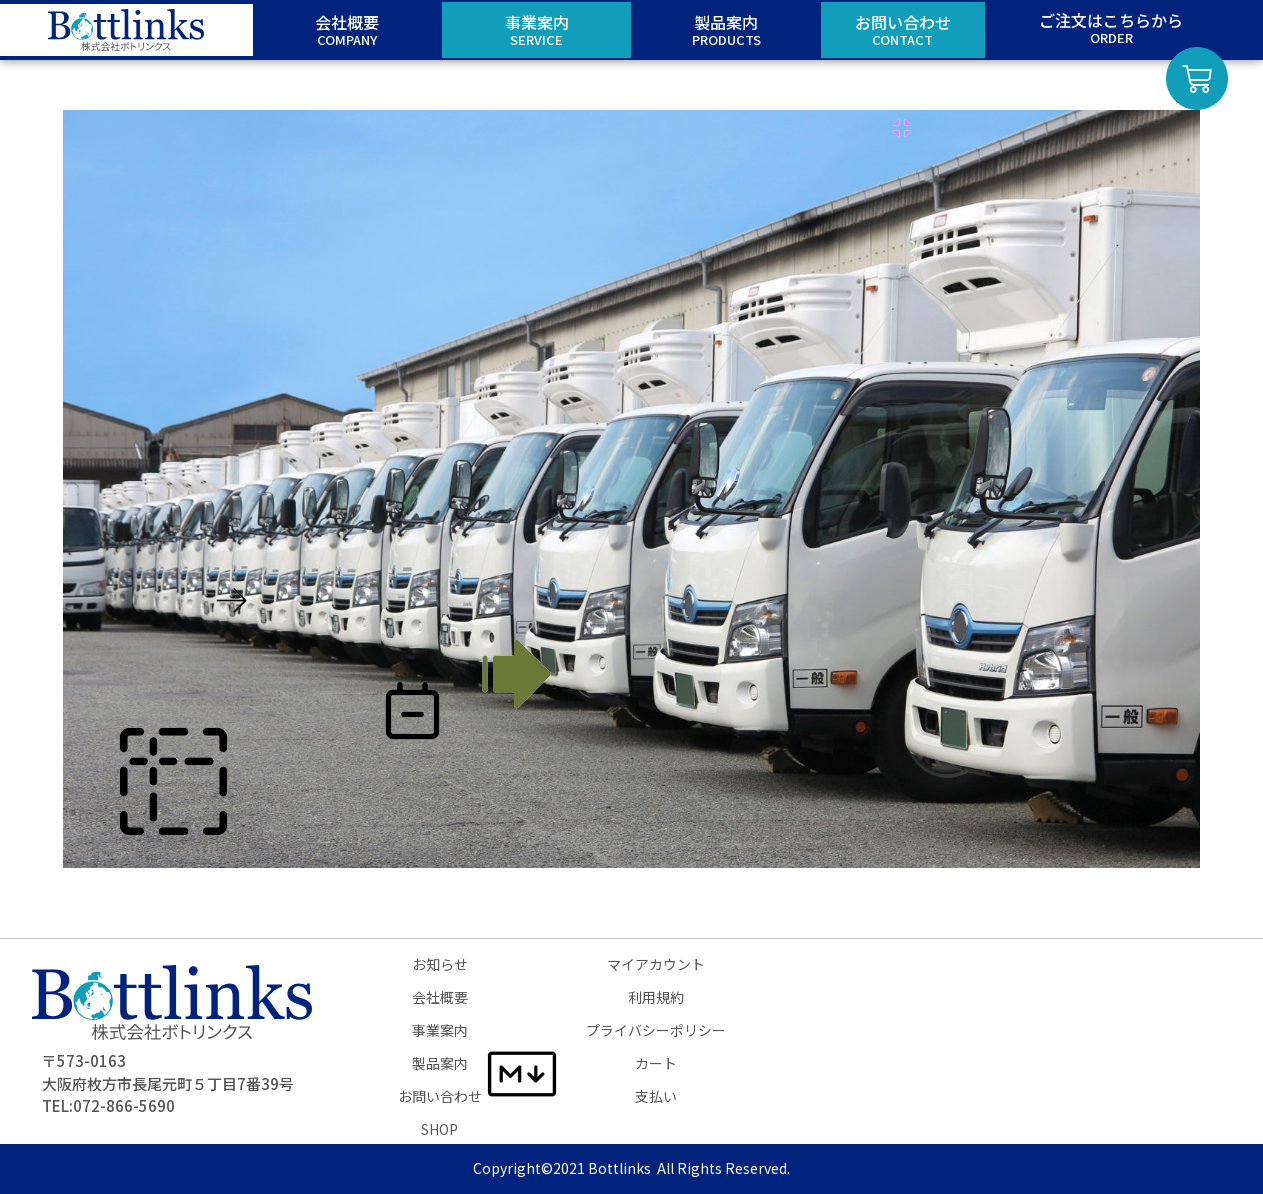 This screenshot has height=1194, width=1263. What do you see at coordinates (412, 712) in the screenshot?
I see `remove an event from your calendar` at bounding box center [412, 712].